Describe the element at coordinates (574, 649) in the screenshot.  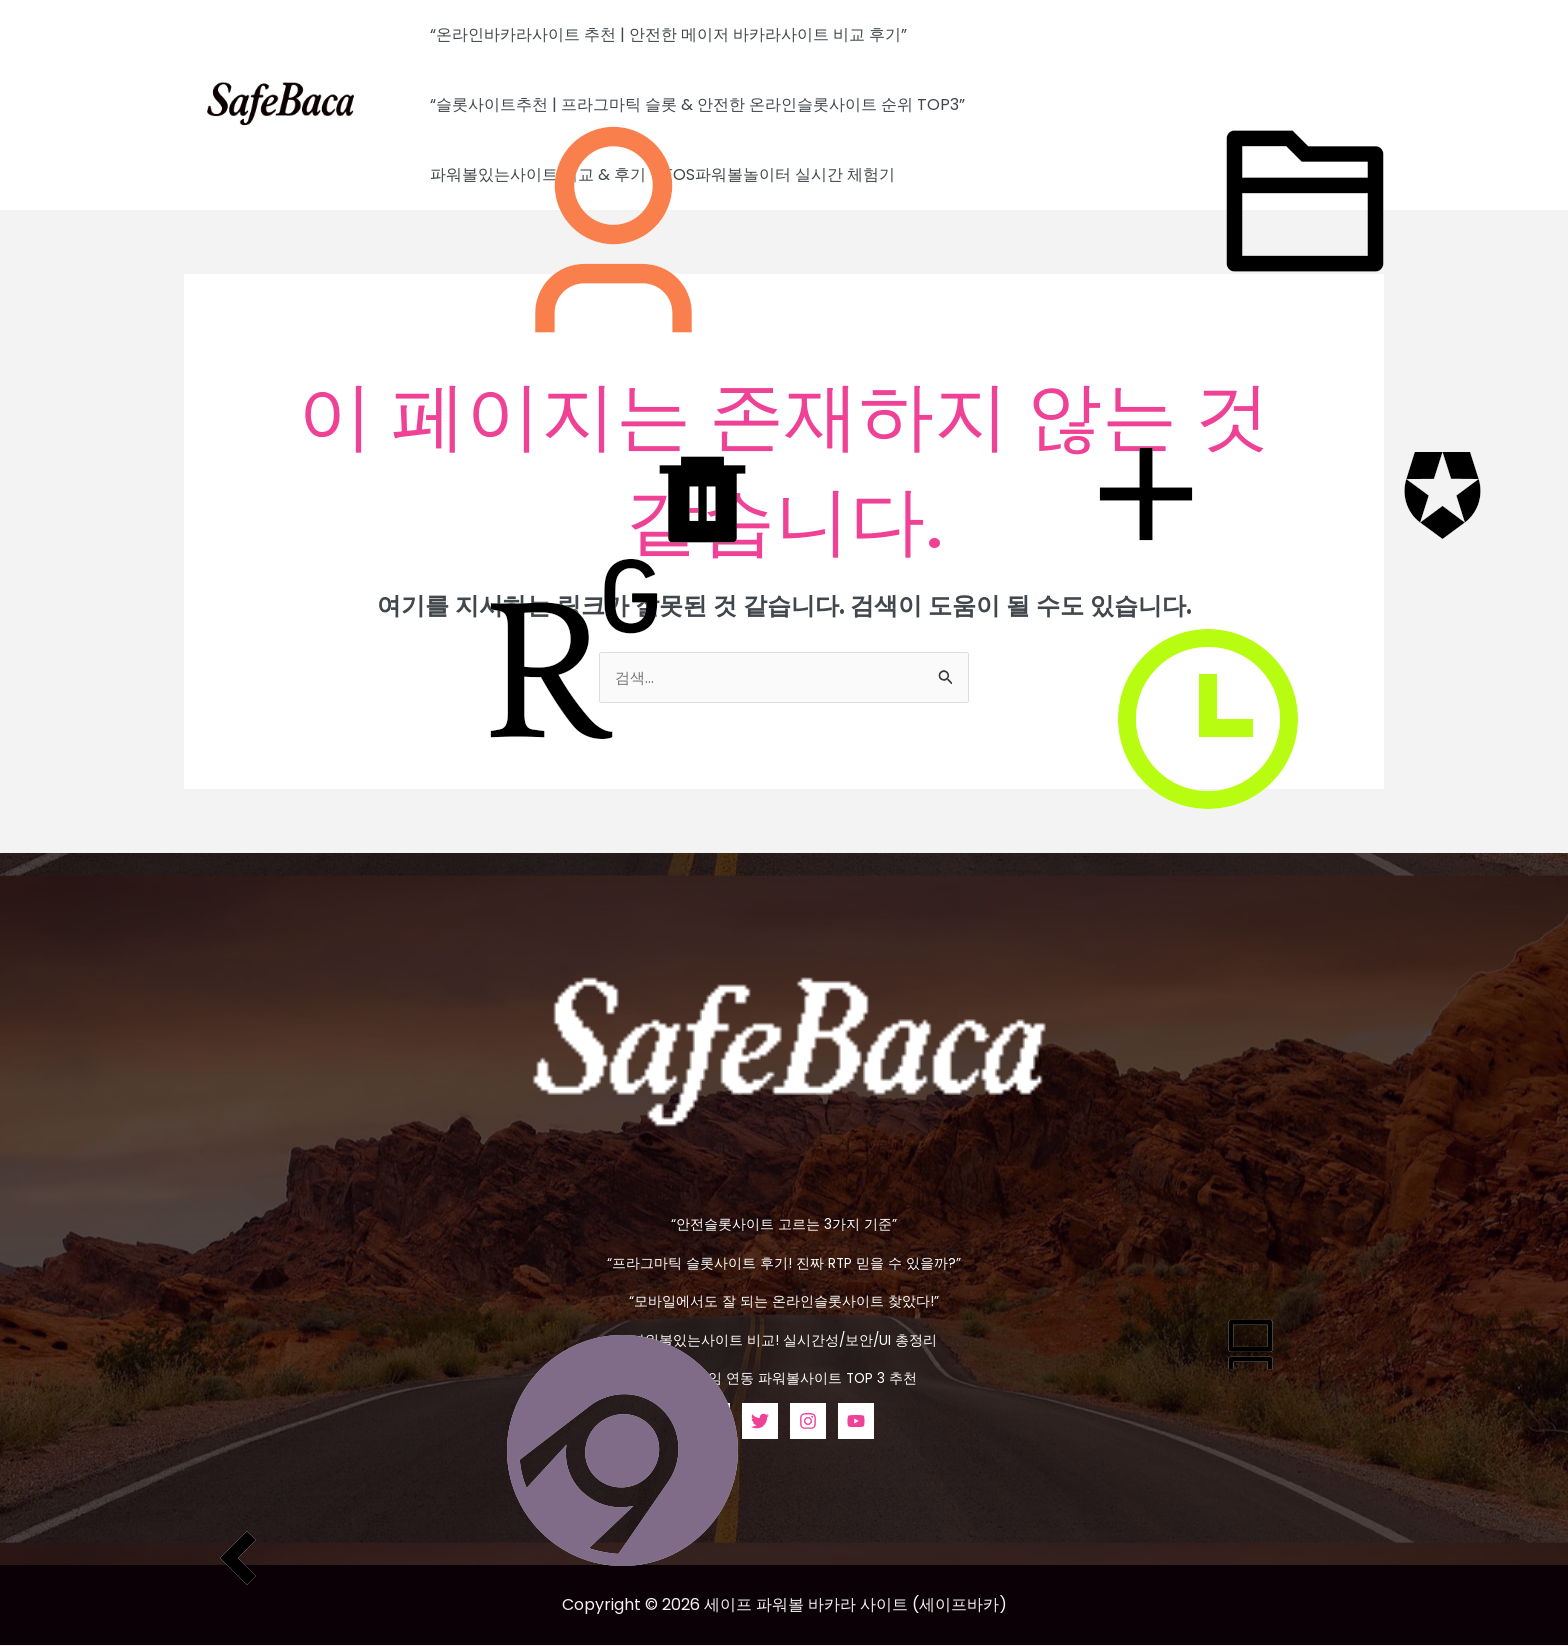
I see `visit ResearchGate profile or website` at that location.